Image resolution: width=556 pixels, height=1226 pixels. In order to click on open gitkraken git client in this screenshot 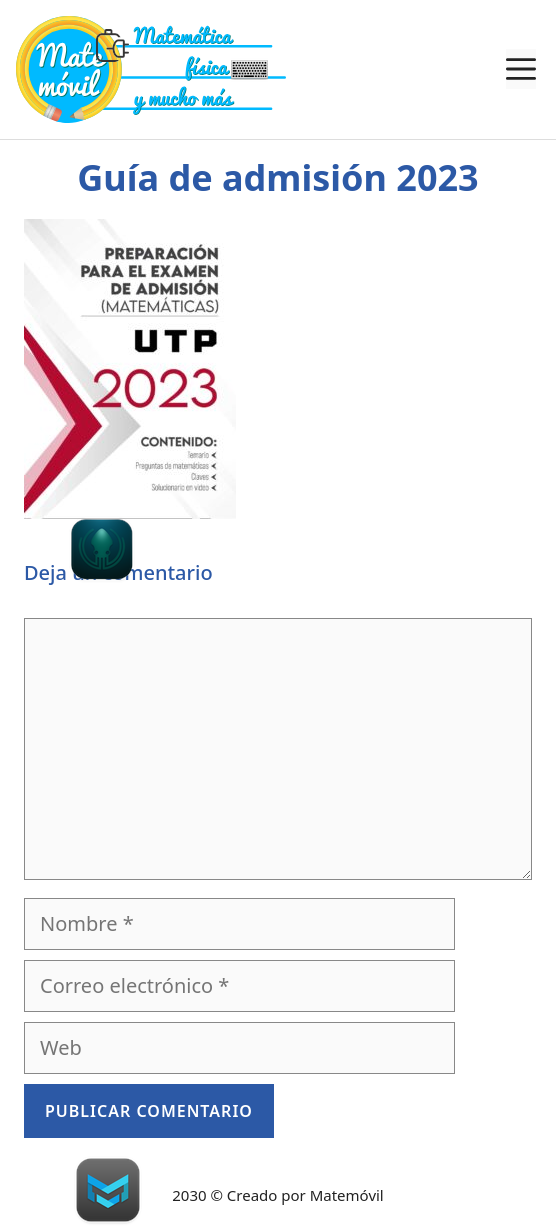, I will do `click(102, 549)`.